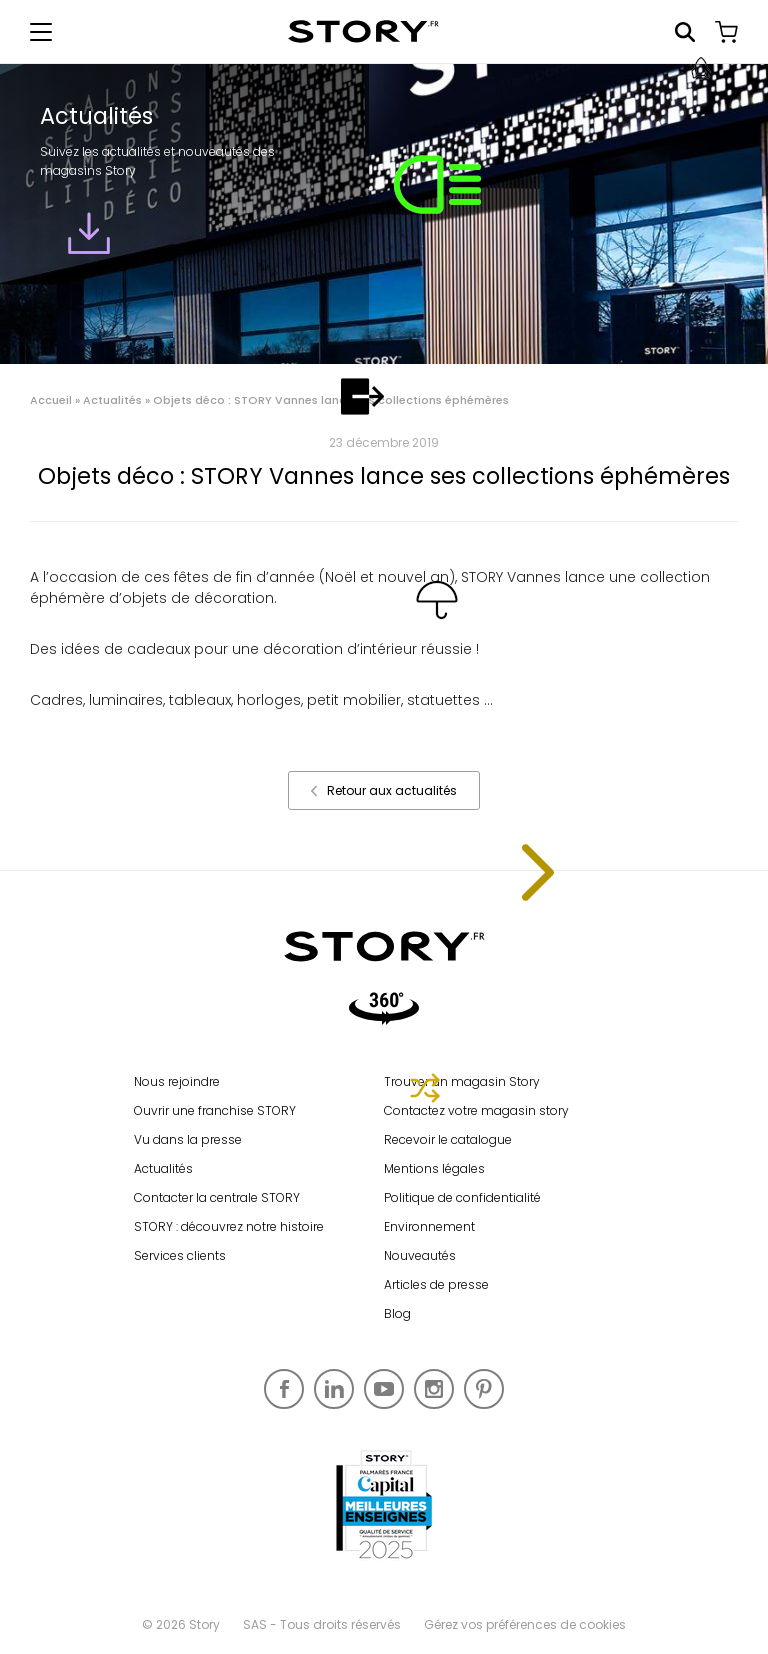  What do you see at coordinates (437, 600) in the screenshot?
I see `indicates weather protection or rain forecast` at bounding box center [437, 600].